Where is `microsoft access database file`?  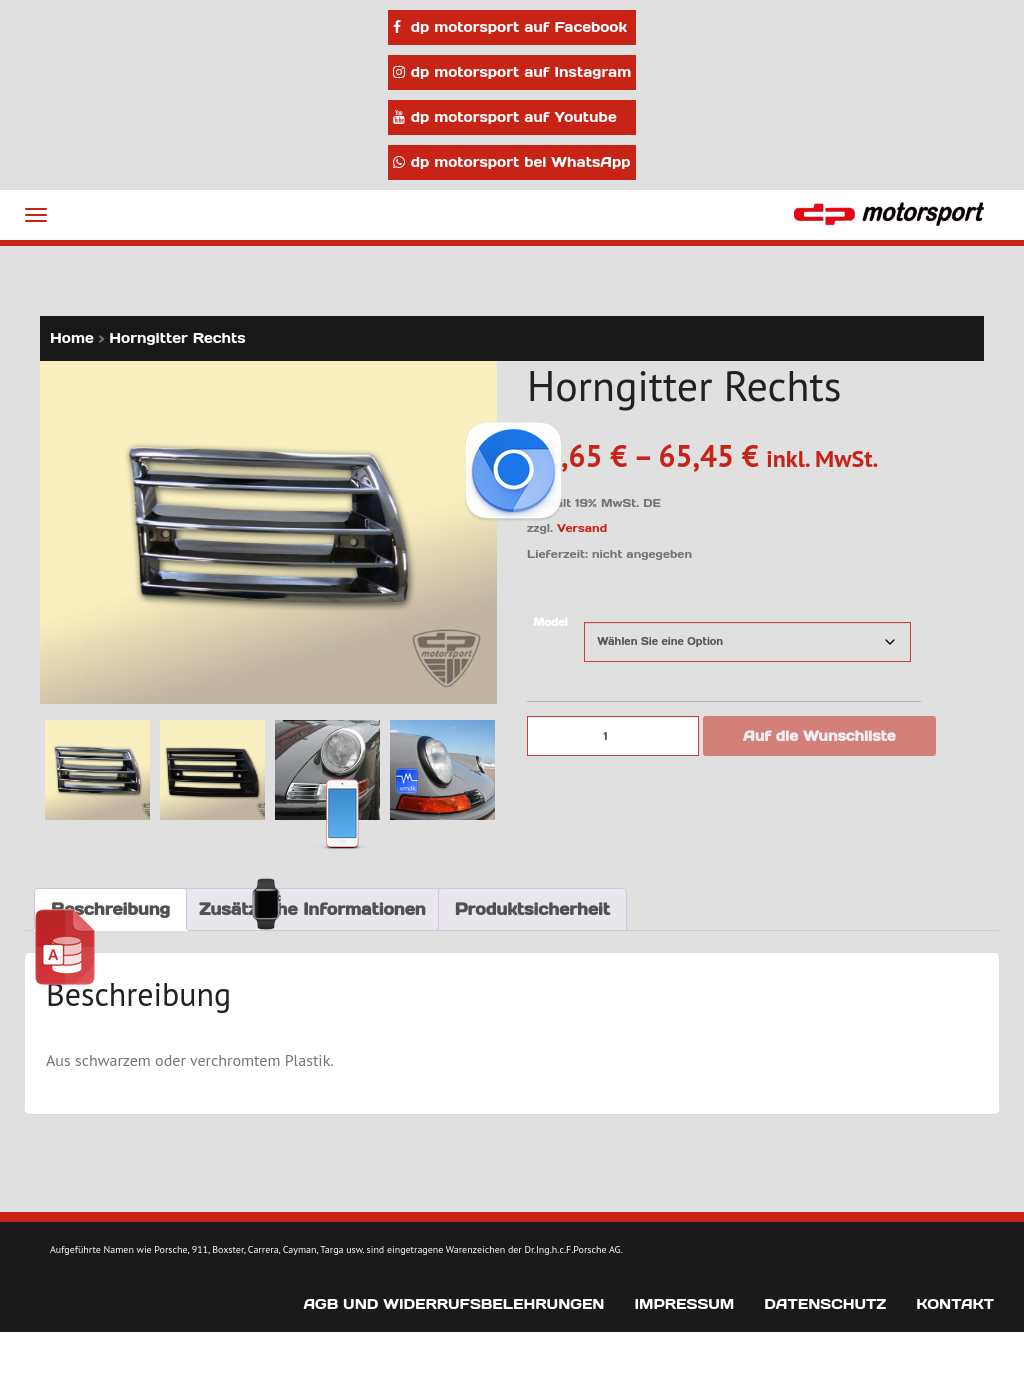 microsoft access database file is located at coordinates (65, 947).